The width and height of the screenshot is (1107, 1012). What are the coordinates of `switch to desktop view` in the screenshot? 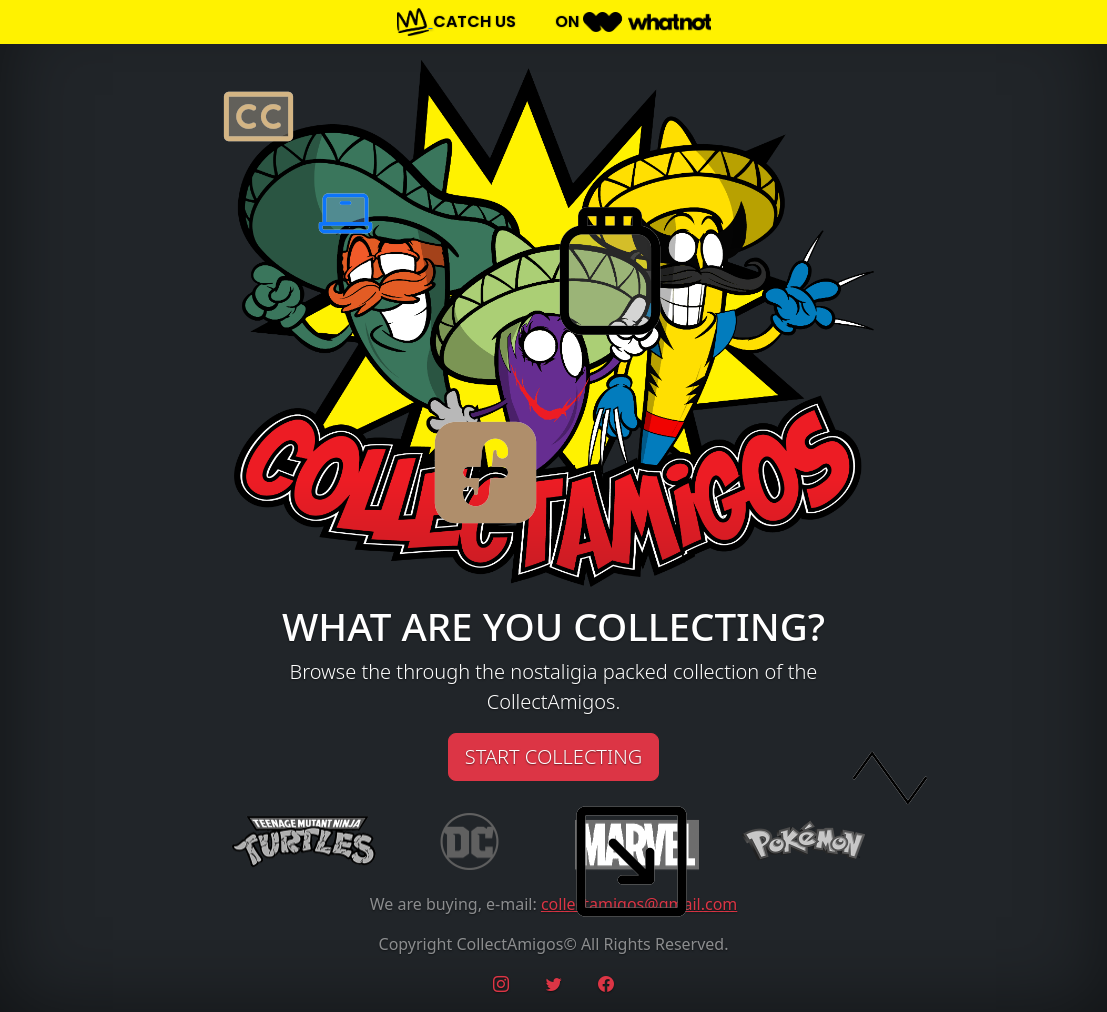 It's located at (345, 212).